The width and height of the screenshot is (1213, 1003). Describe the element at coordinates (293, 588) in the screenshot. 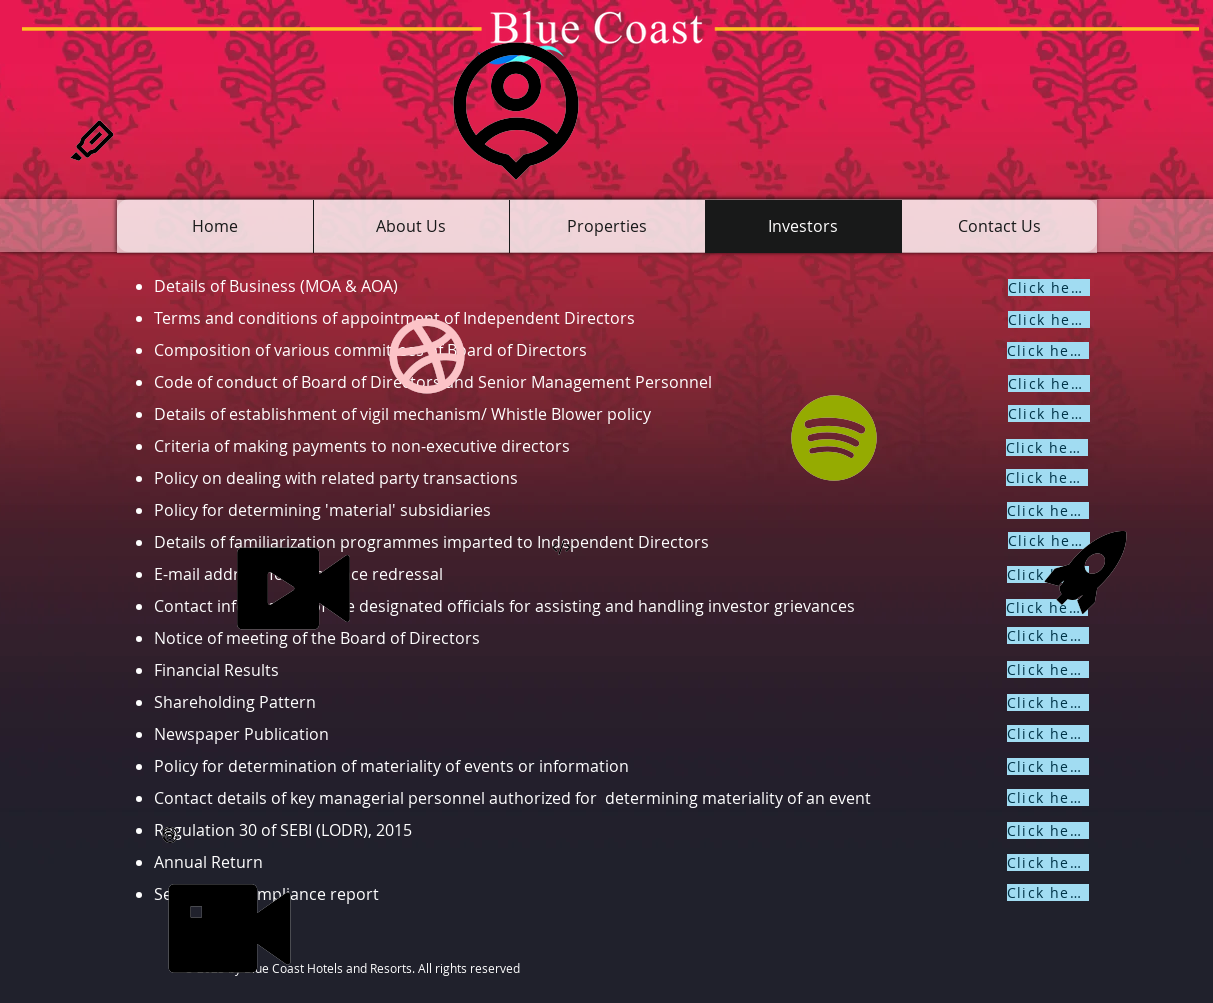

I see `start a live video broadcast` at that location.